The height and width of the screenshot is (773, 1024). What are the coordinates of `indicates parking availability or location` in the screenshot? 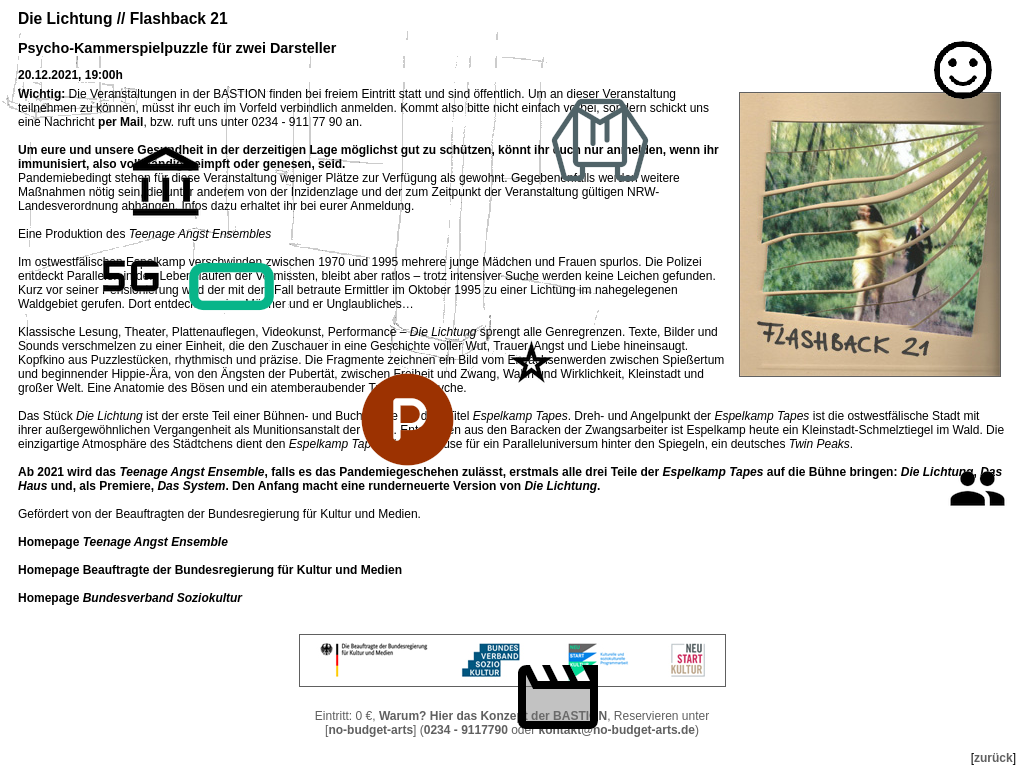 It's located at (407, 419).